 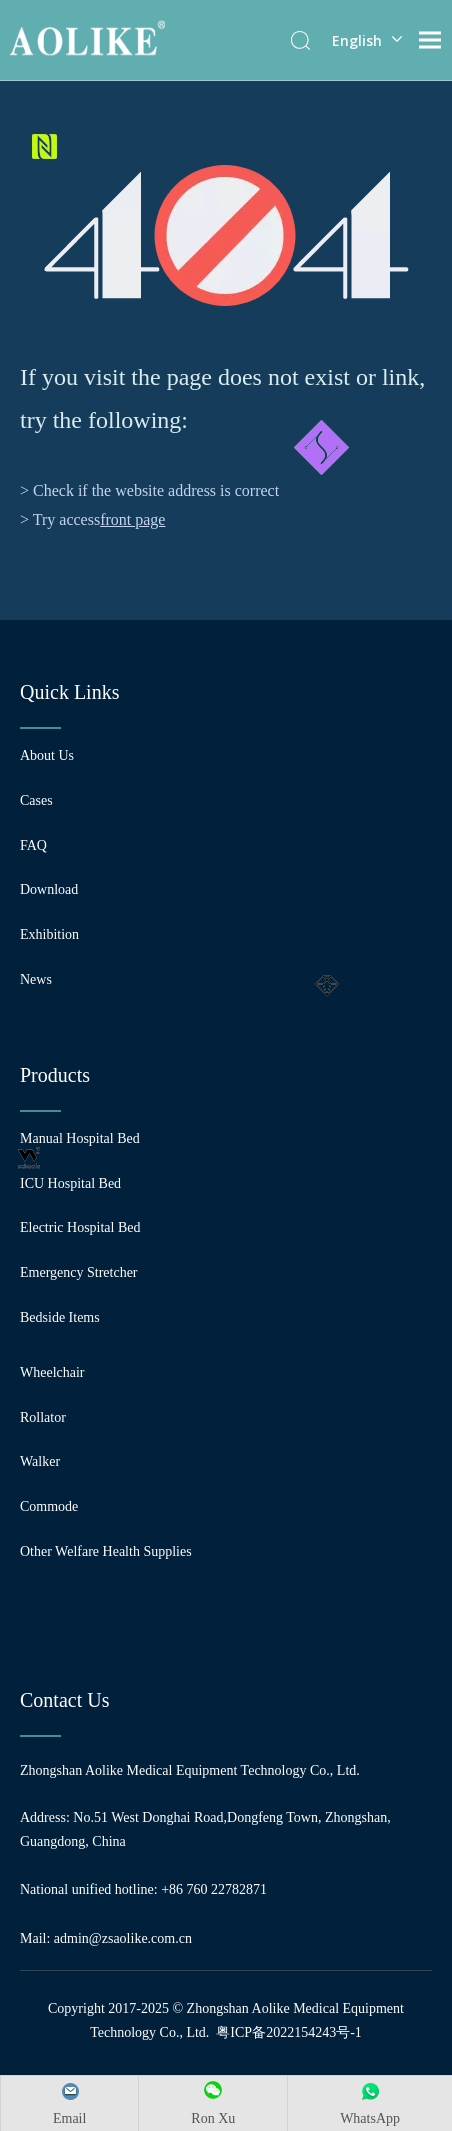 What do you see at coordinates (327, 986) in the screenshot?
I see `data.ai company logo` at bounding box center [327, 986].